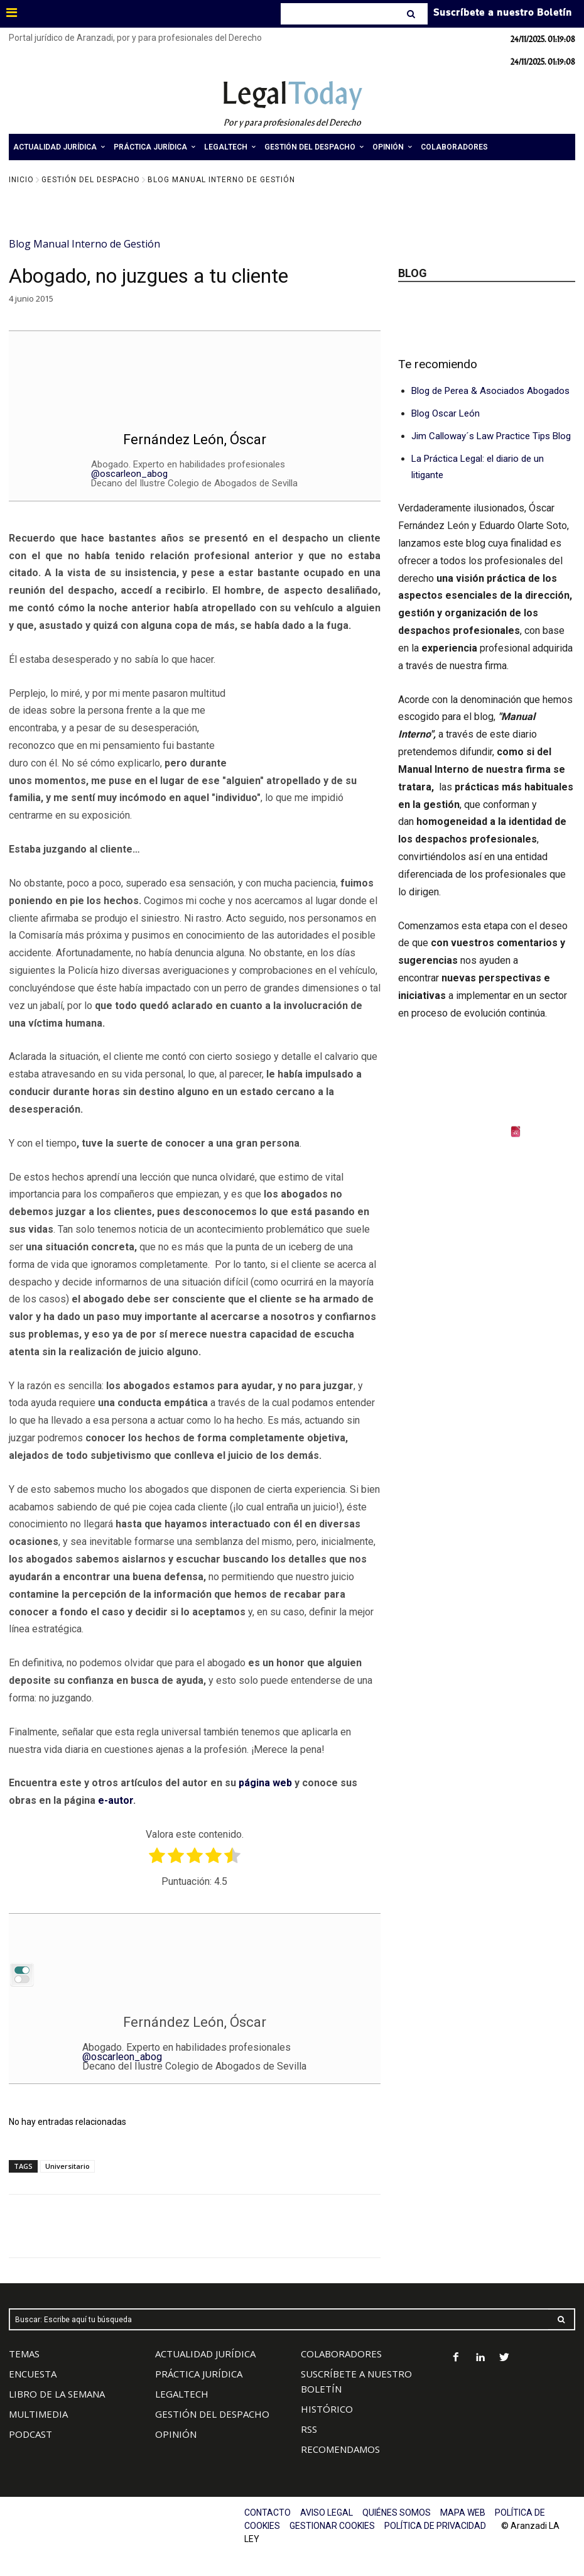 The height and width of the screenshot is (2576, 584). I want to click on open system tweaks or settings customization, so click(22, 1975).